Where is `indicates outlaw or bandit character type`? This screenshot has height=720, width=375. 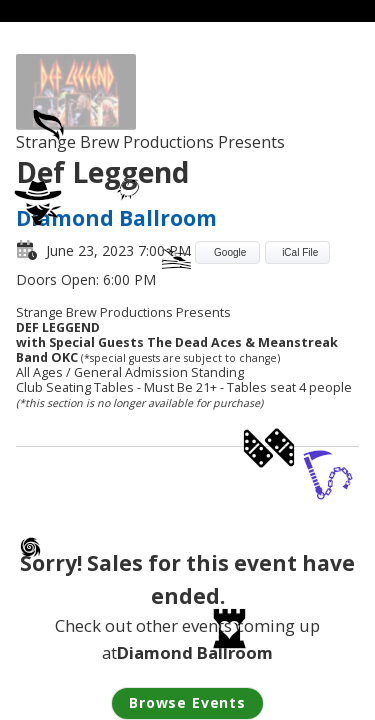 indicates outlaw or bandit character type is located at coordinates (38, 202).